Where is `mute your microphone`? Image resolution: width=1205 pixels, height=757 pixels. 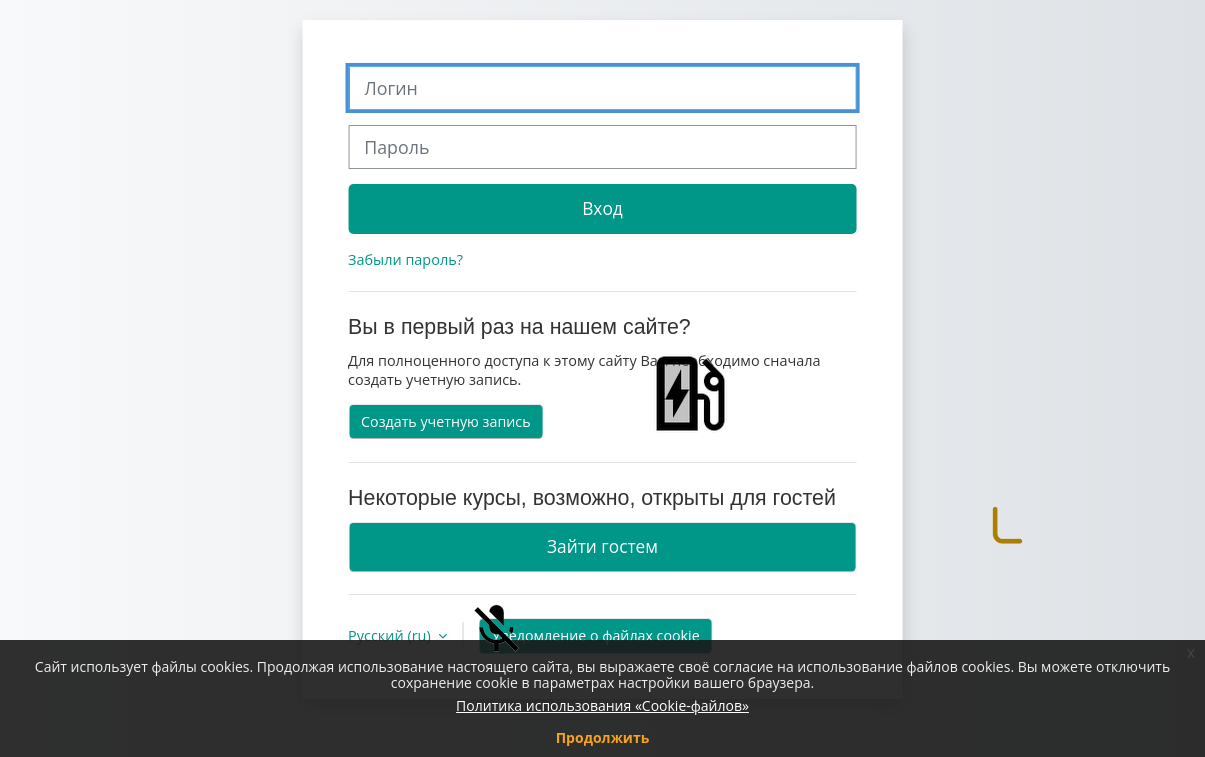 mute your microphone is located at coordinates (496, 629).